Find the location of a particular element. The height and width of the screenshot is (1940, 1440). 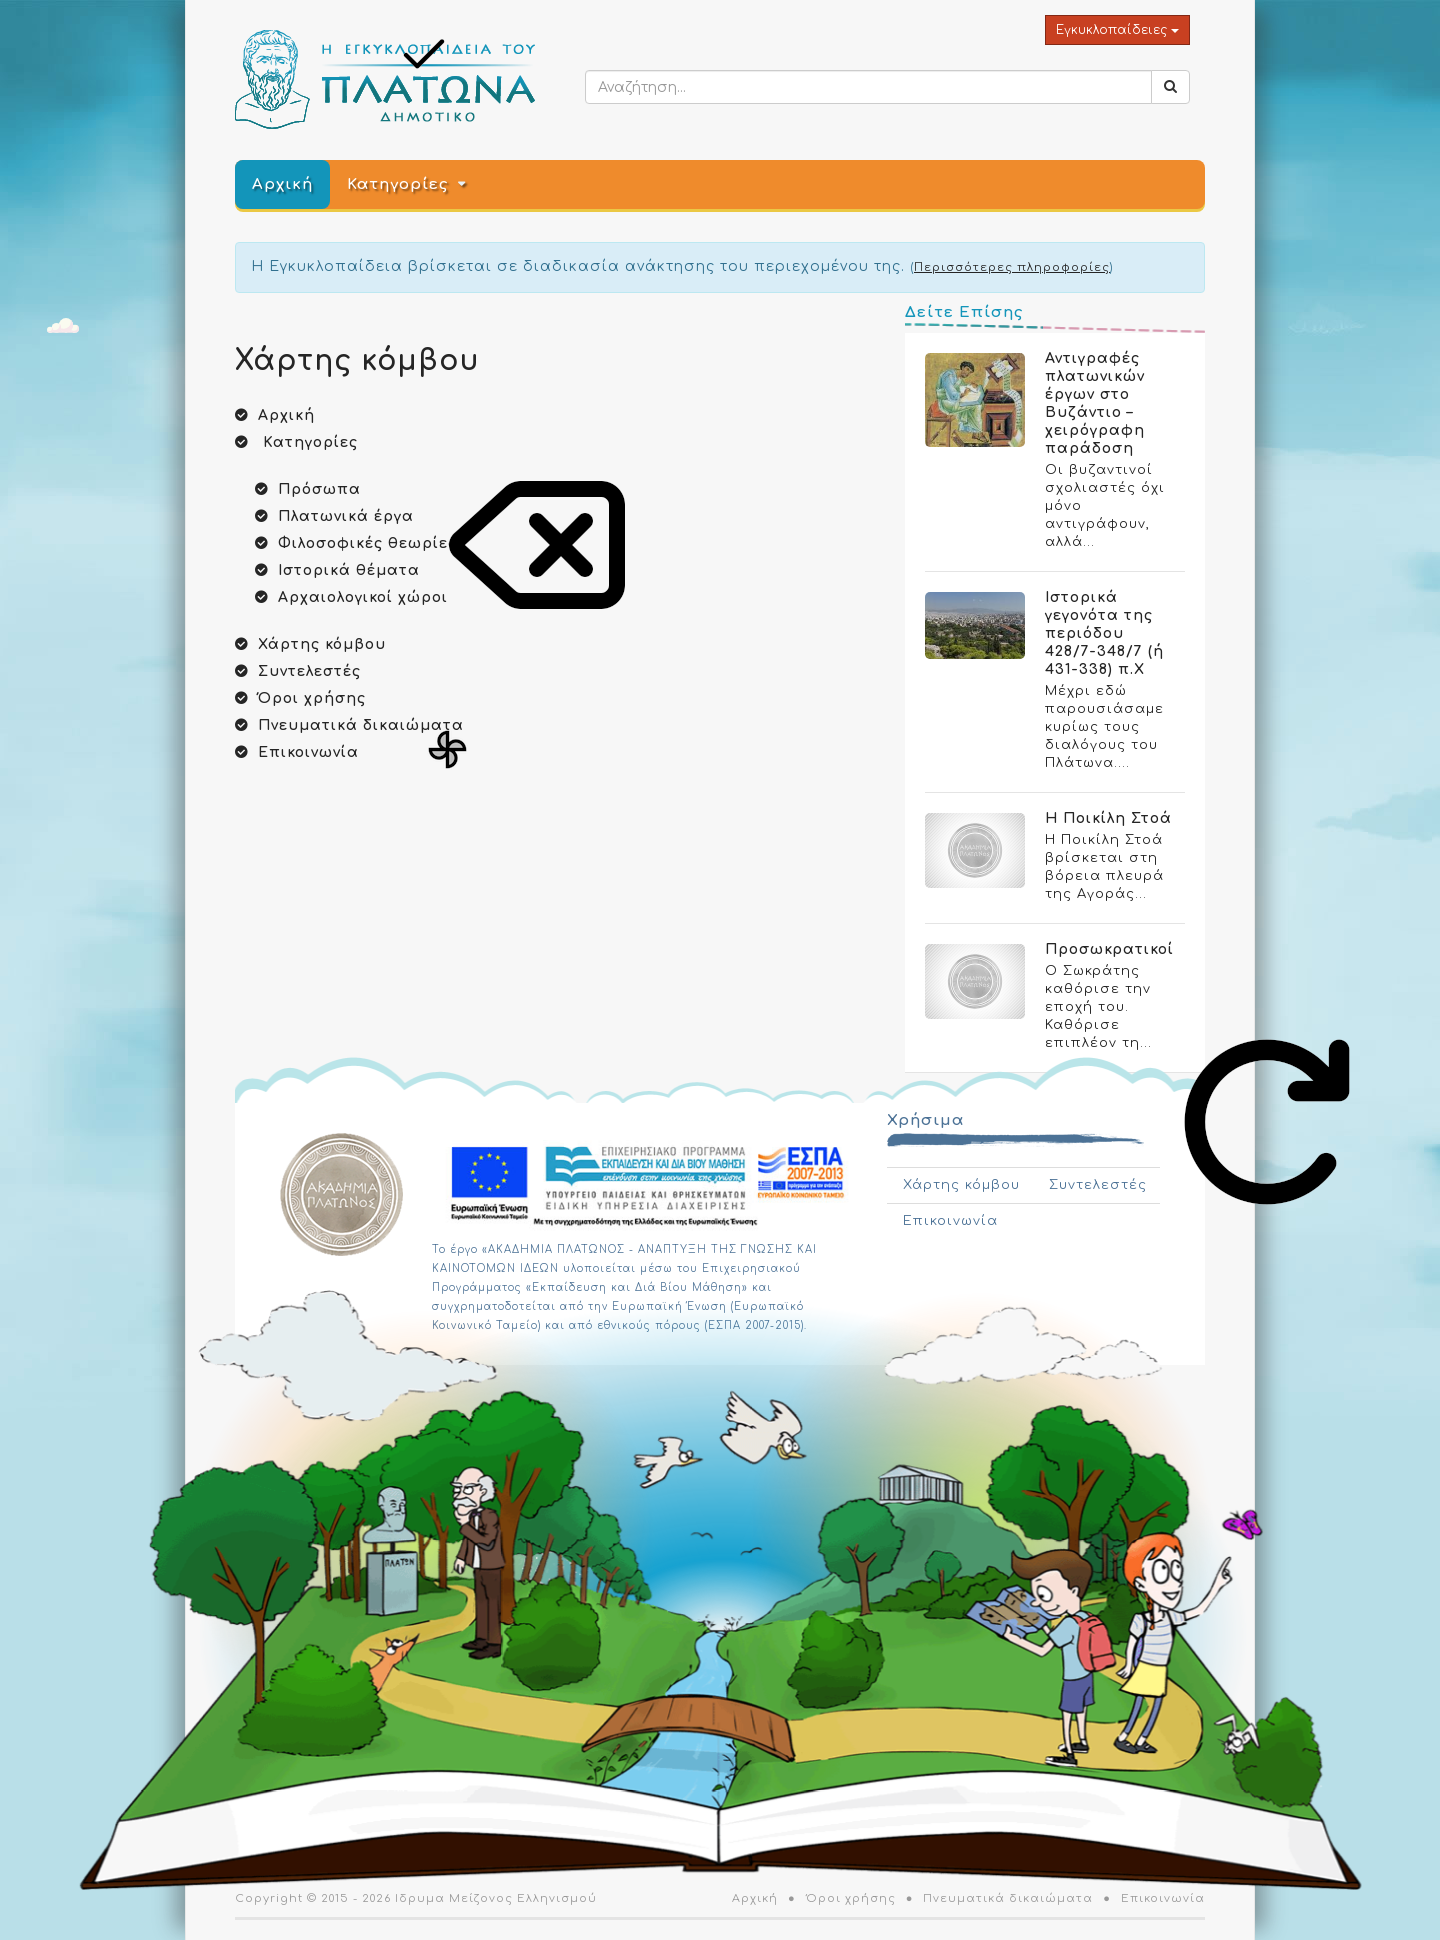

access toys or games section is located at coordinates (447, 749).